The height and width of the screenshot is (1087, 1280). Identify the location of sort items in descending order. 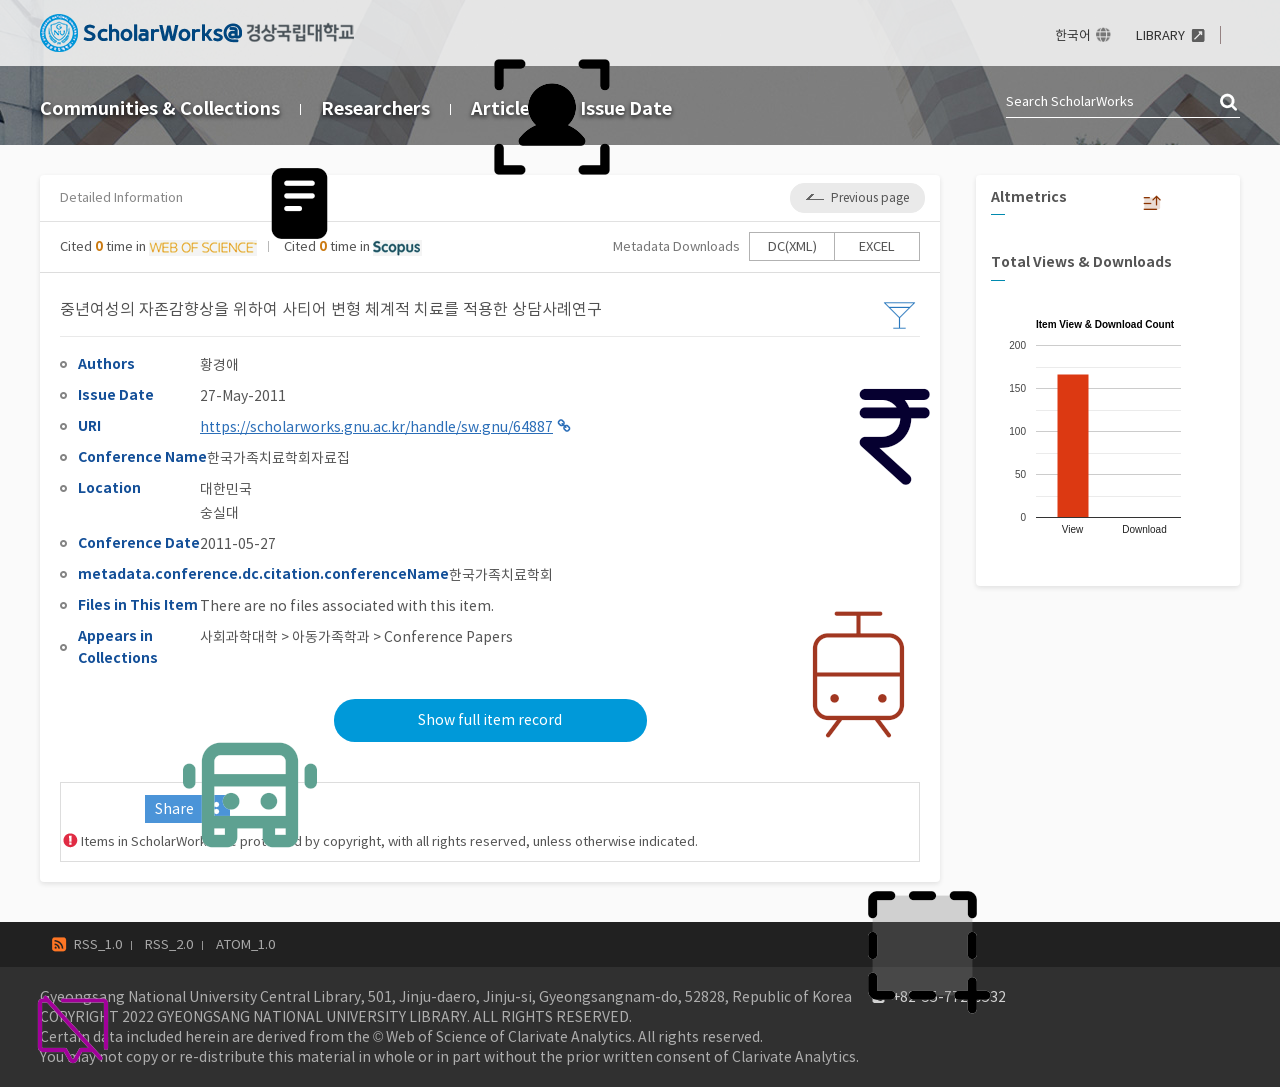
(1151, 203).